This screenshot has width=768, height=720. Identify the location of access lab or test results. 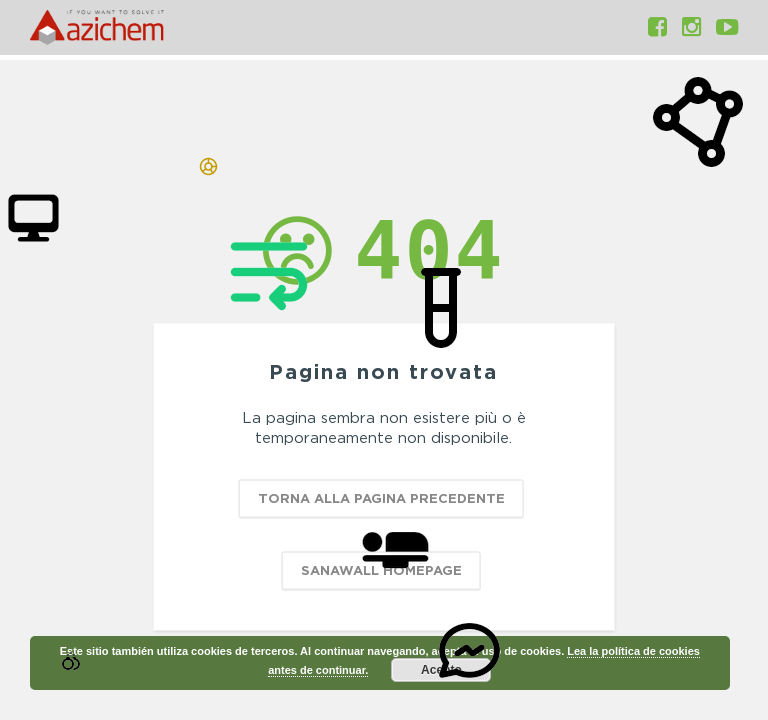
(441, 308).